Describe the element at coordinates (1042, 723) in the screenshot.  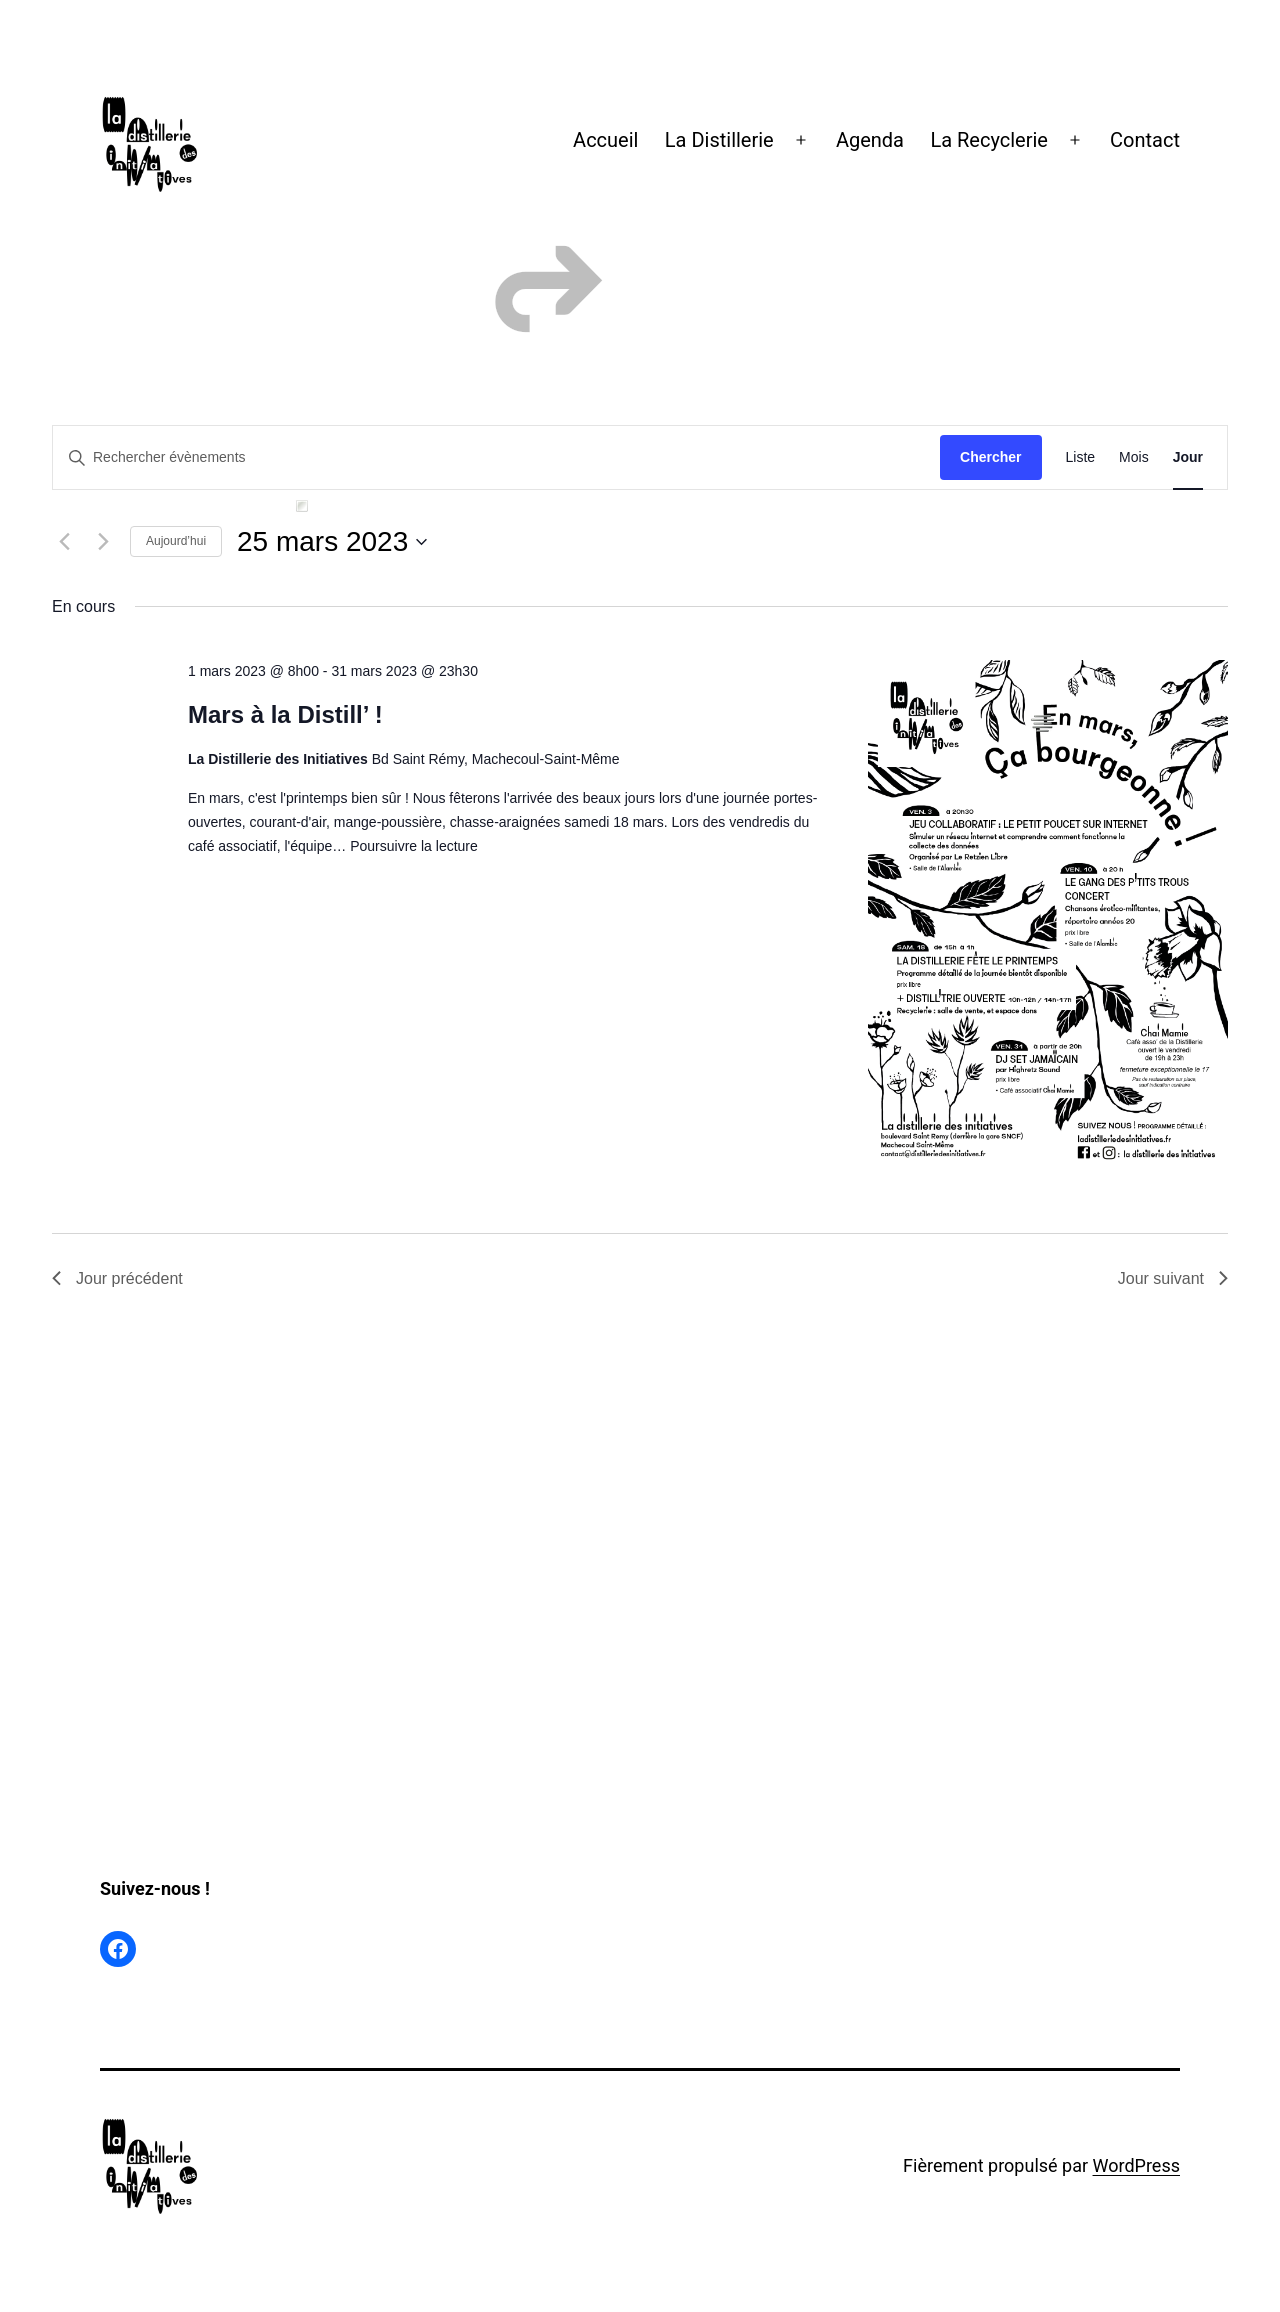
I see `center align text` at that location.